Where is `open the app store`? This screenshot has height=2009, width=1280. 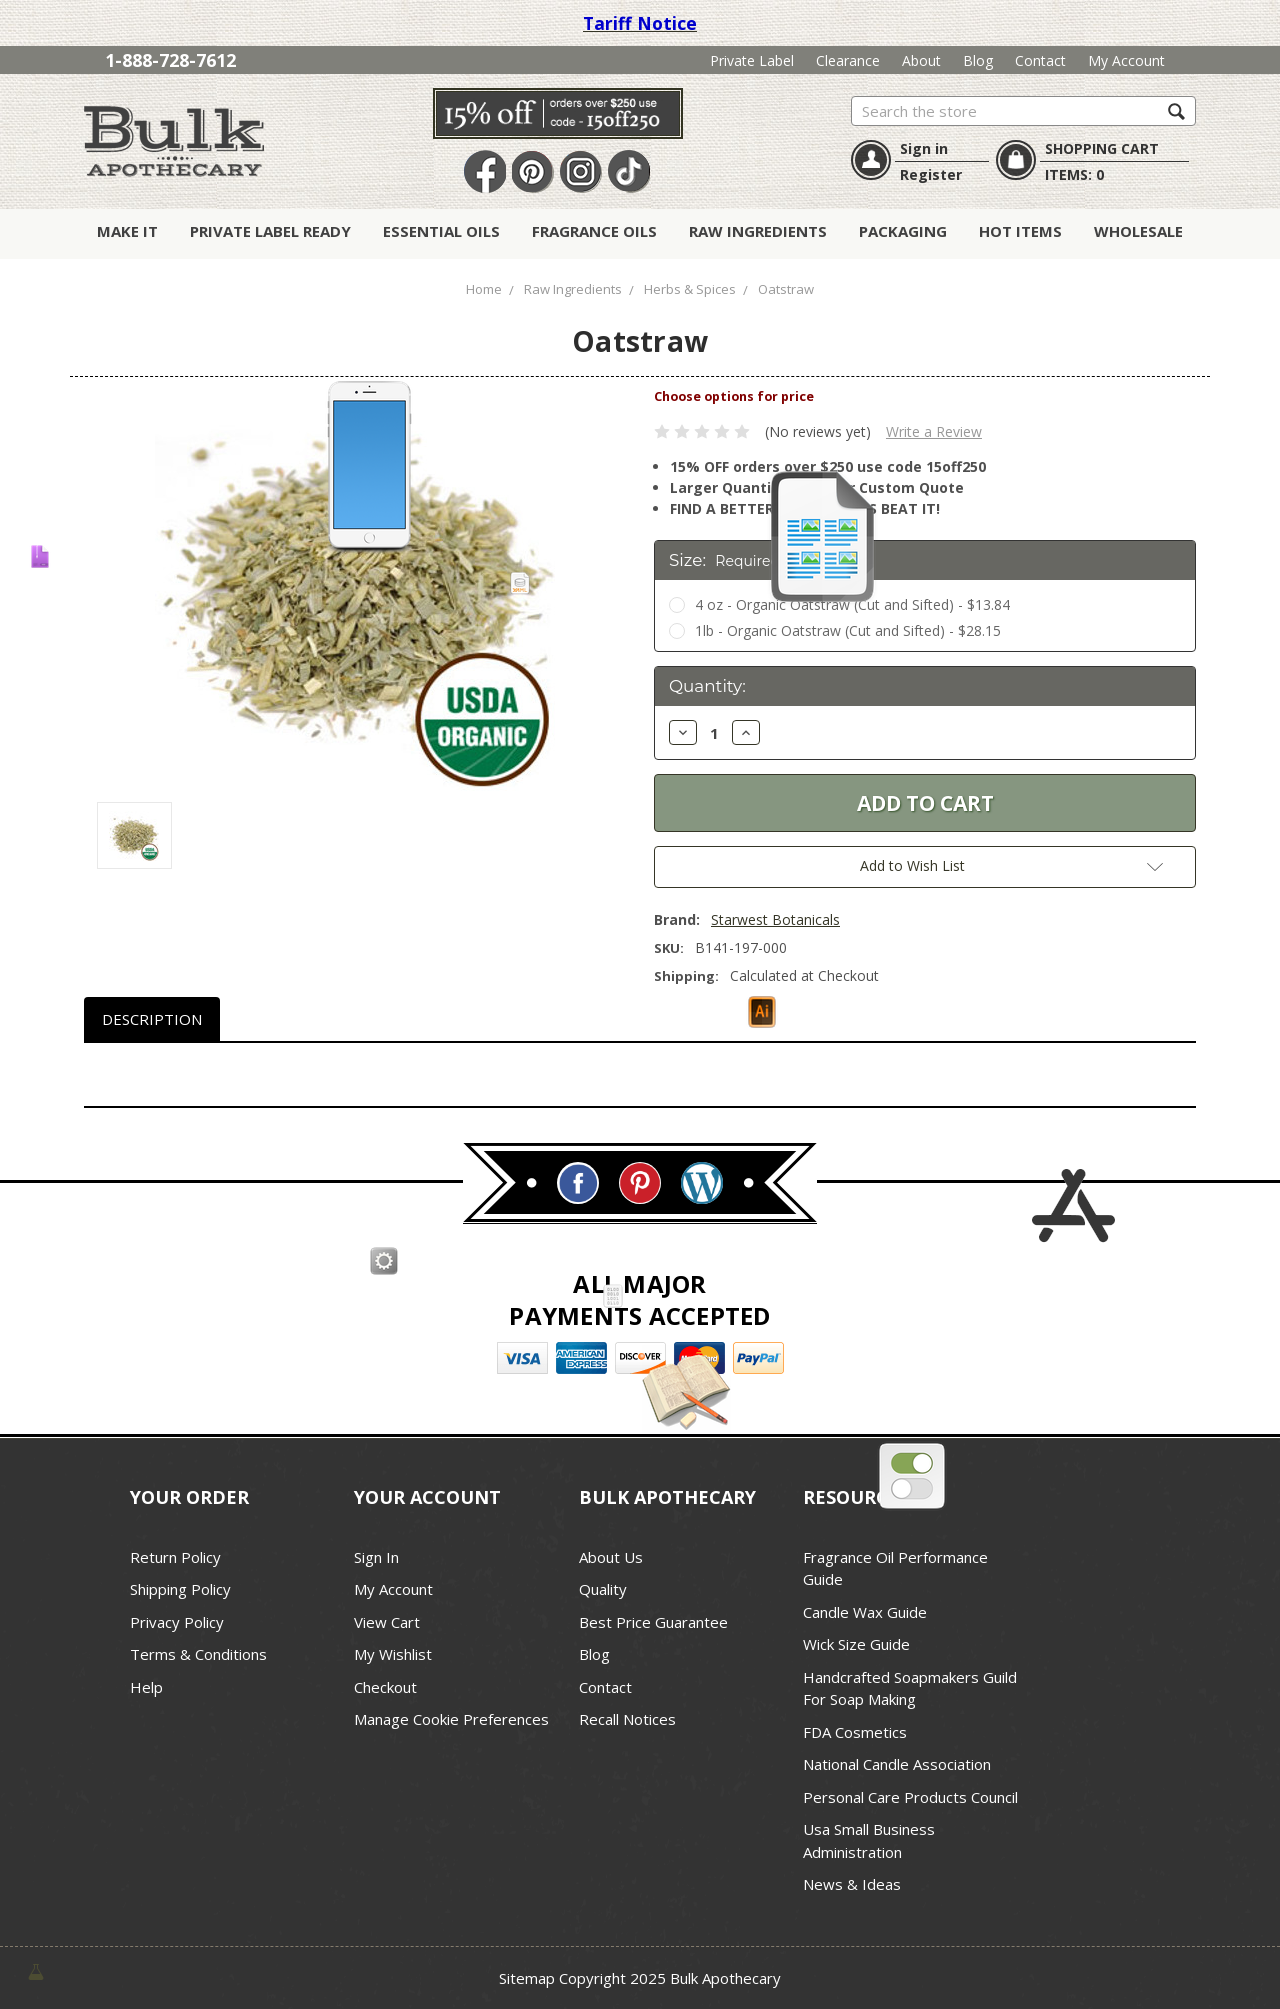 open the app store is located at coordinates (1073, 1204).